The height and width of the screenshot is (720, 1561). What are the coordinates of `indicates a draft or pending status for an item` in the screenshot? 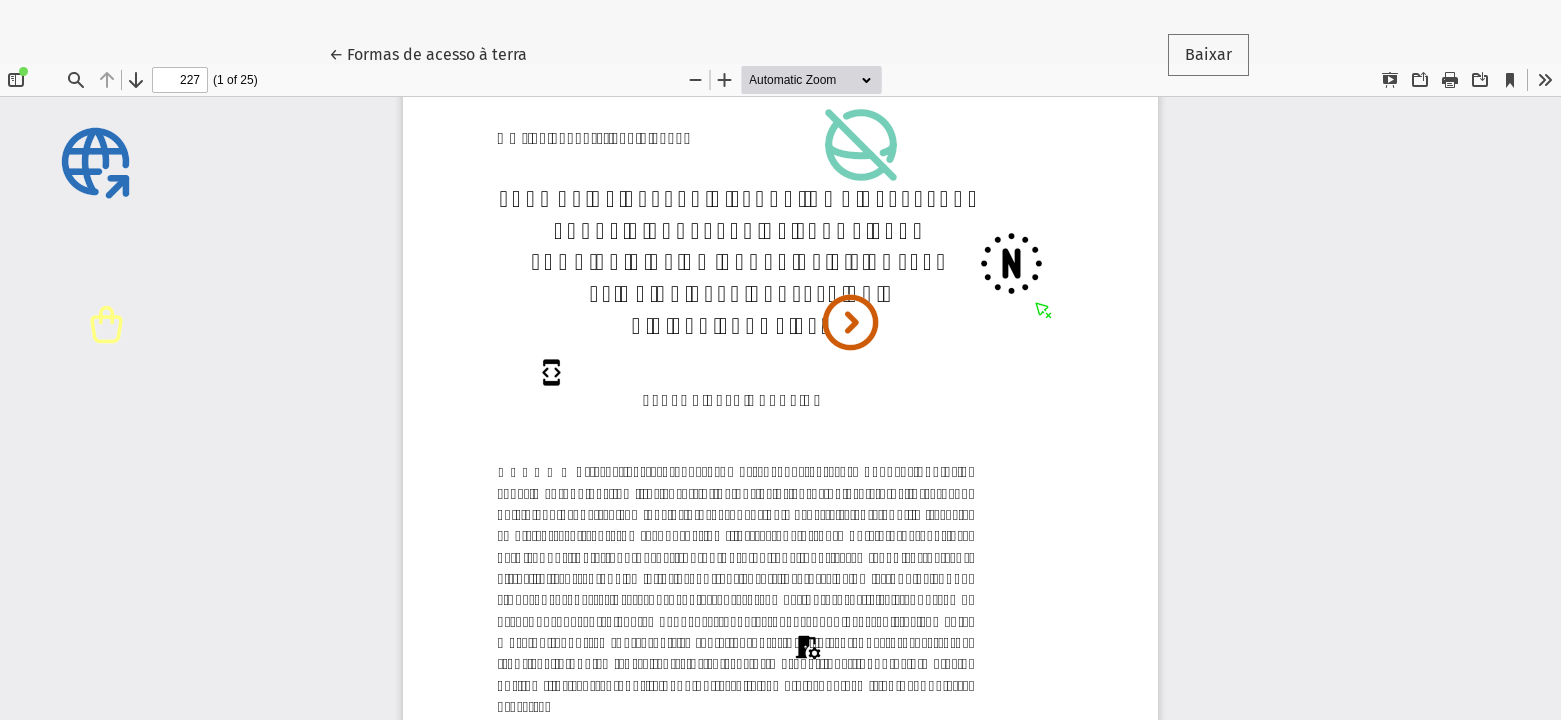 It's located at (1011, 263).